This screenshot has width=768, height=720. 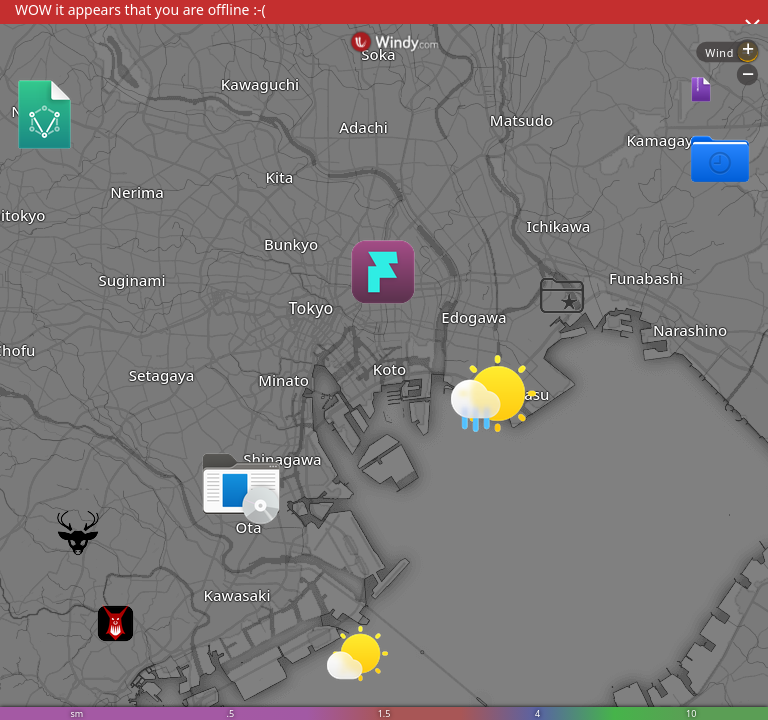 I want to click on indicates partly cloudy weather conditions, so click(x=357, y=653).